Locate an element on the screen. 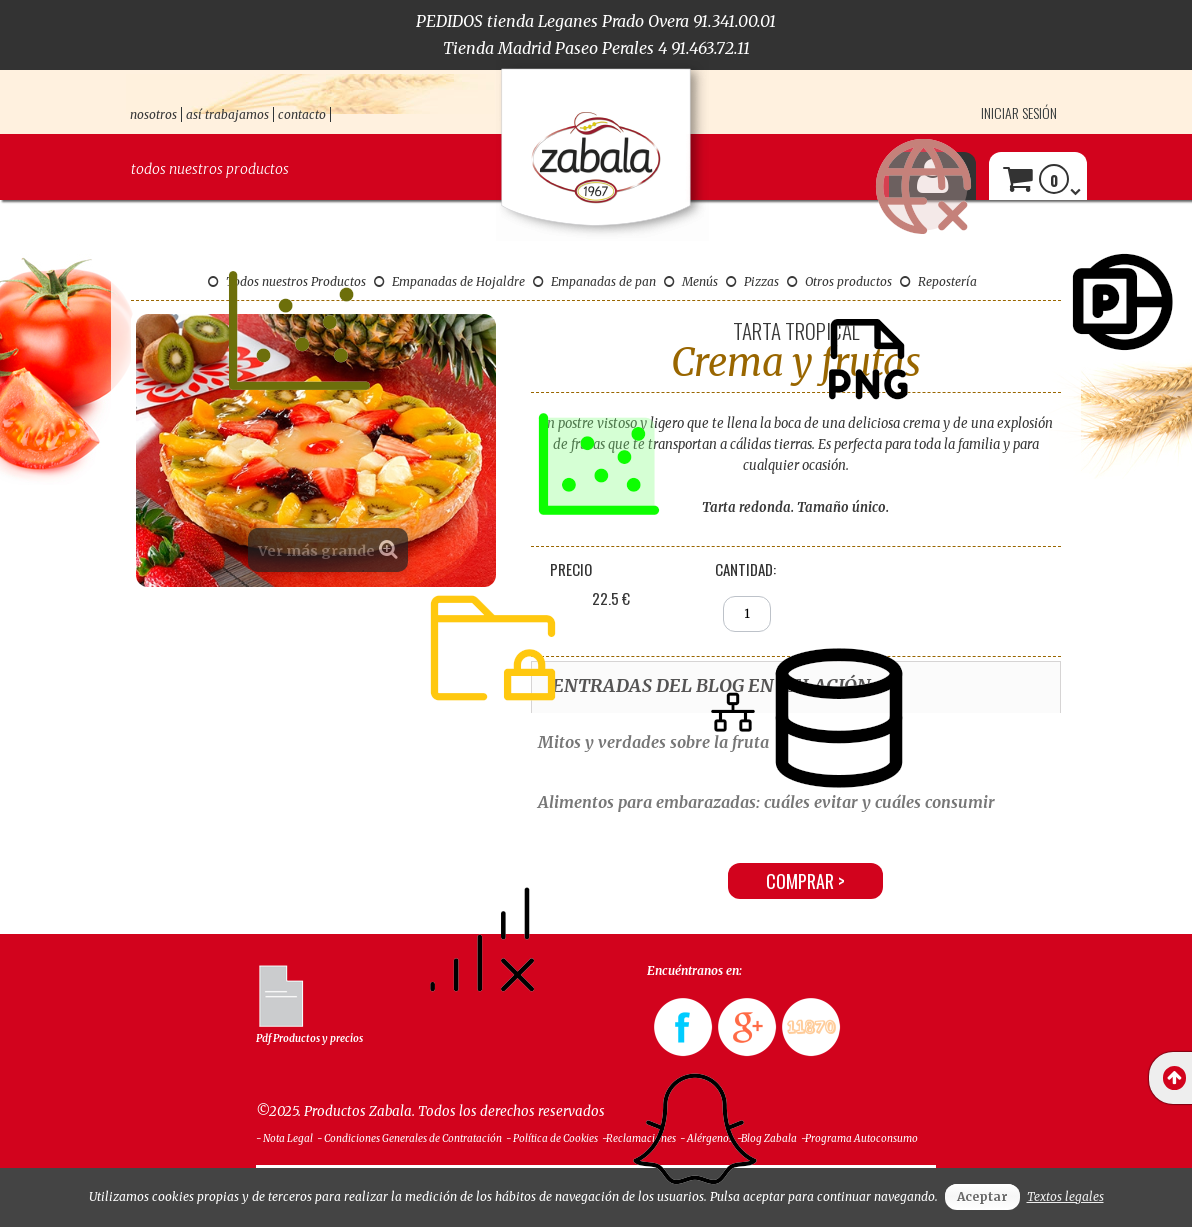 The width and height of the screenshot is (1192, 1227). disable internet or web access is located at coordinates (923, 186).